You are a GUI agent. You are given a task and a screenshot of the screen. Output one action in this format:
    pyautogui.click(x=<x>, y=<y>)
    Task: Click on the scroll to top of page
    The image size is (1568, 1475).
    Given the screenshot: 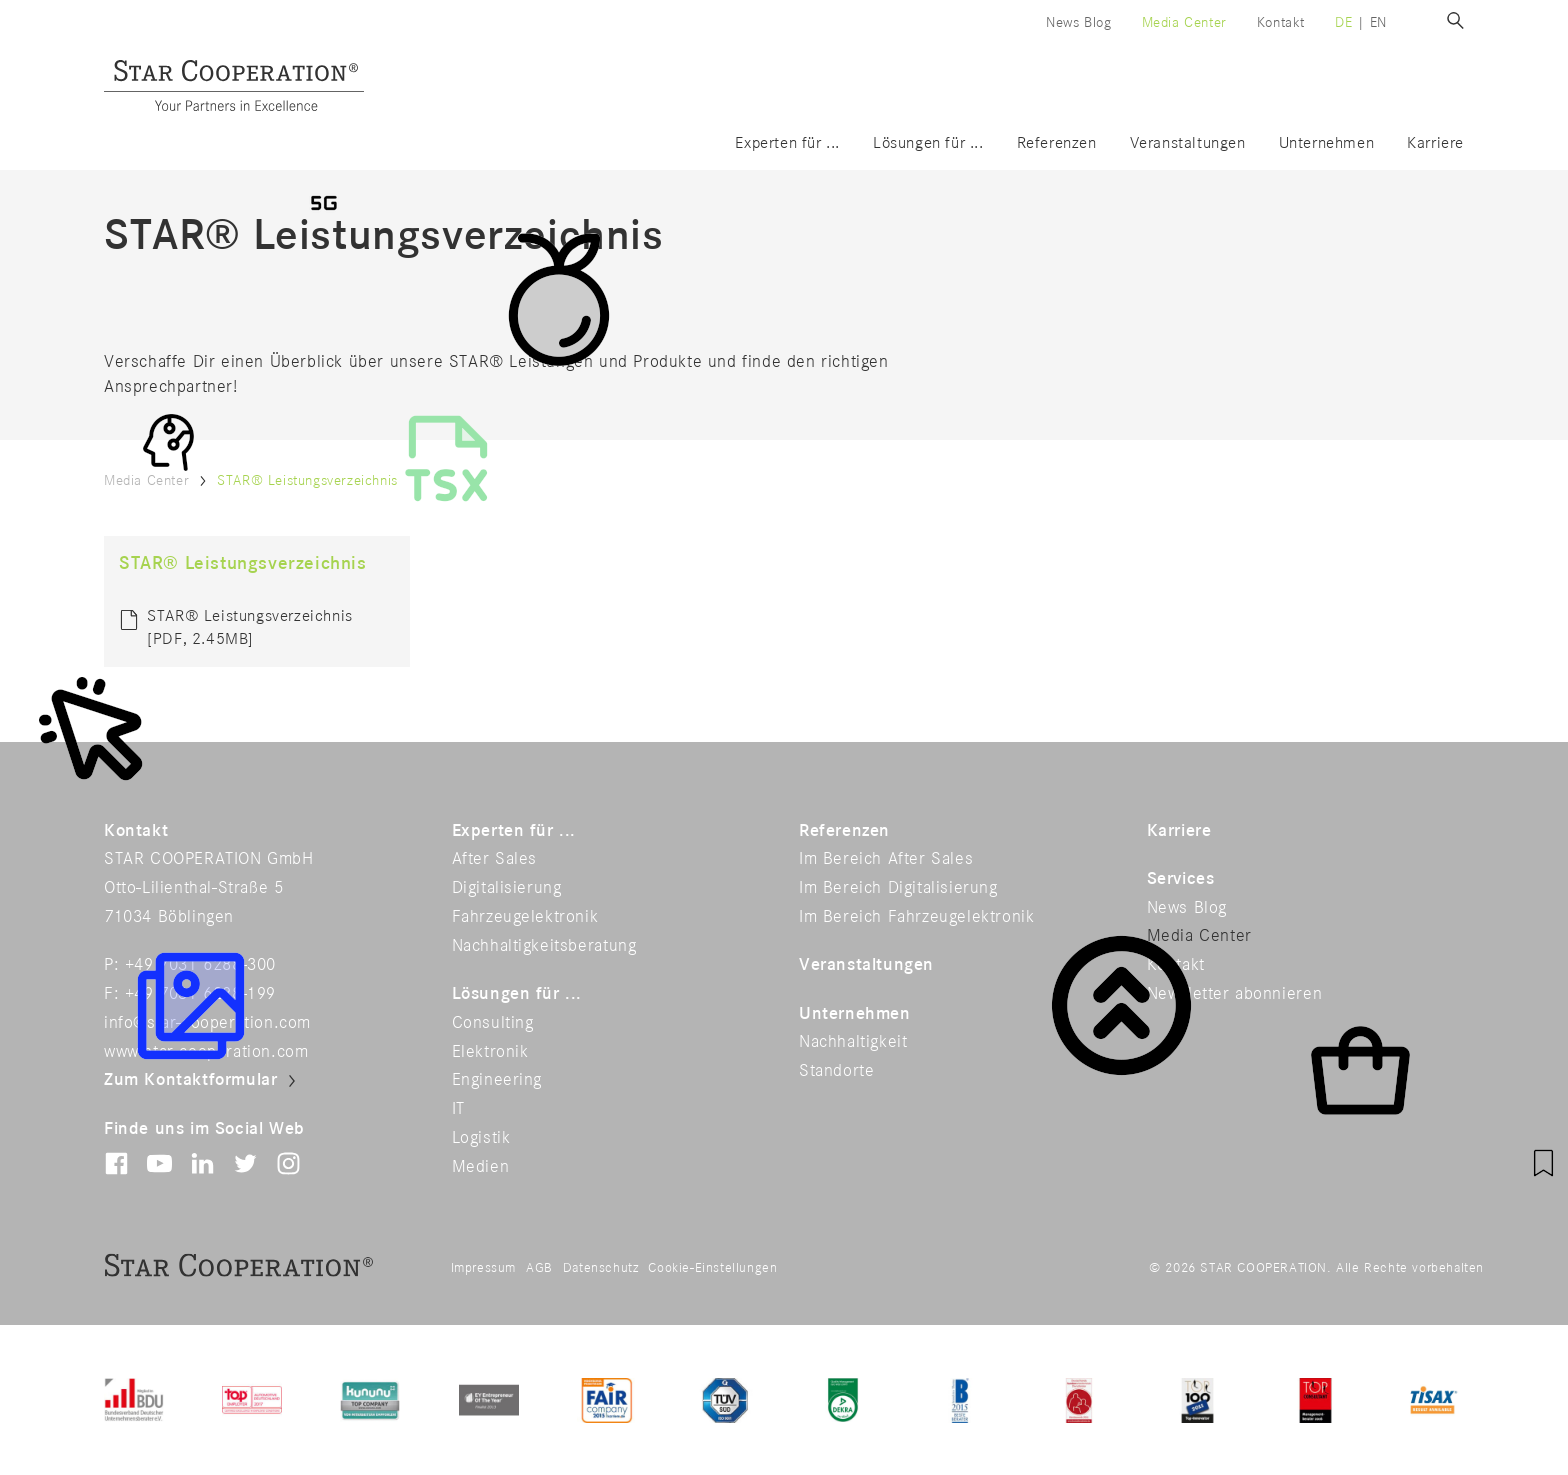 What is the action you would take?
    pyautogui.click(x=1121, y=1005)
    